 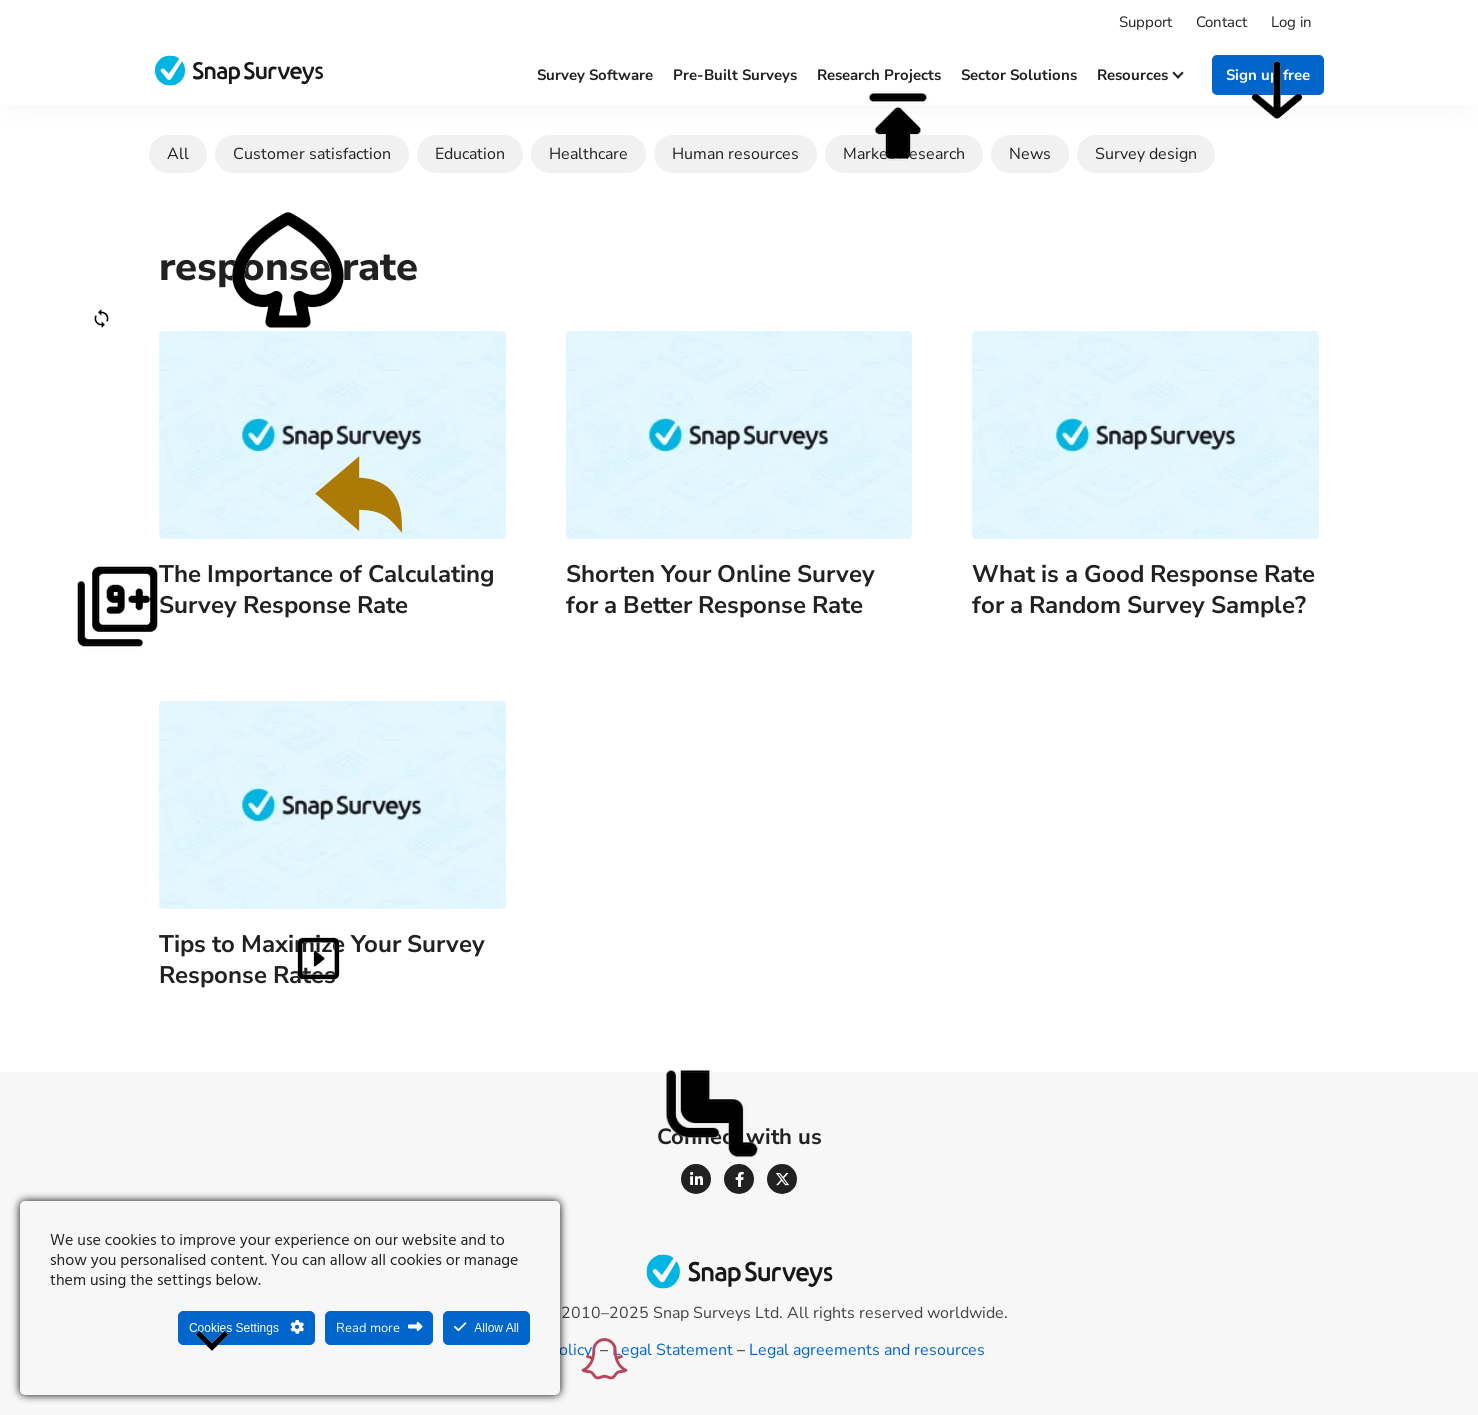 What do you see at coordinates (117, 606) in the screenshot?
I see `indicates 9 or more items in a stack or collection` at bounding box center [117, 606].